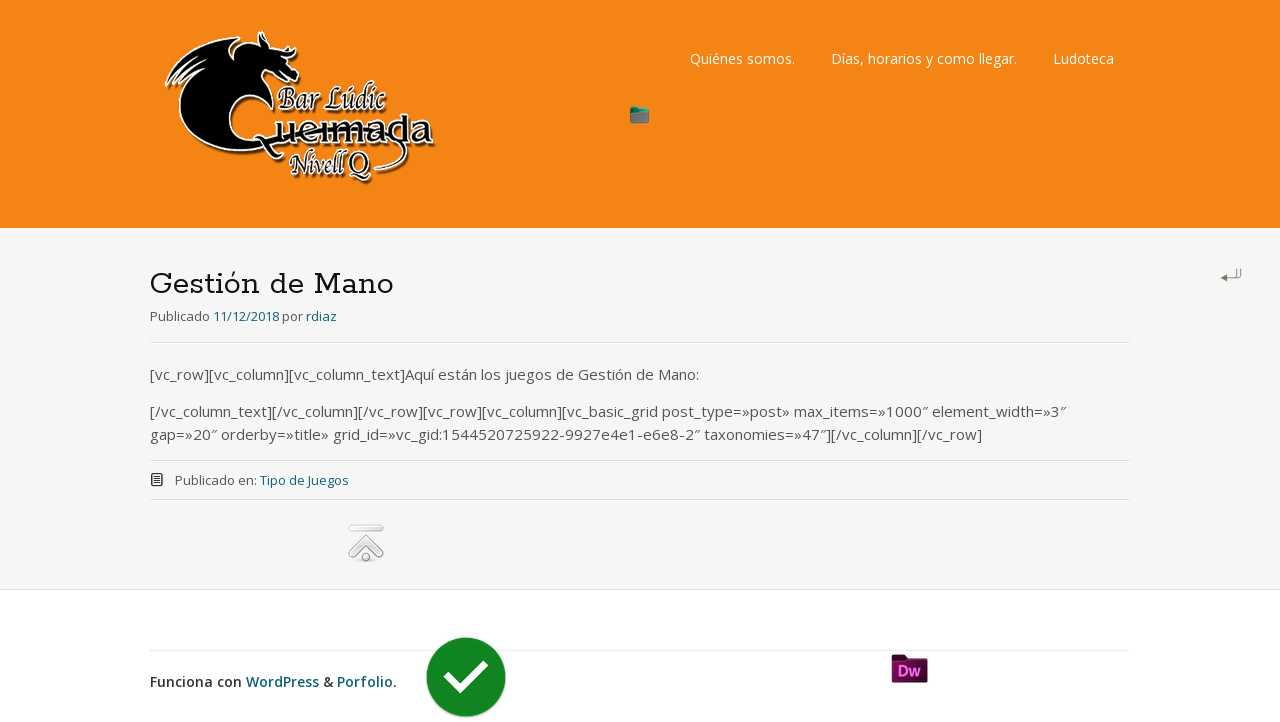 The image size is (1280, 722). I want to click on folder containing adobe dreamweaver project files, so click(909, 669).